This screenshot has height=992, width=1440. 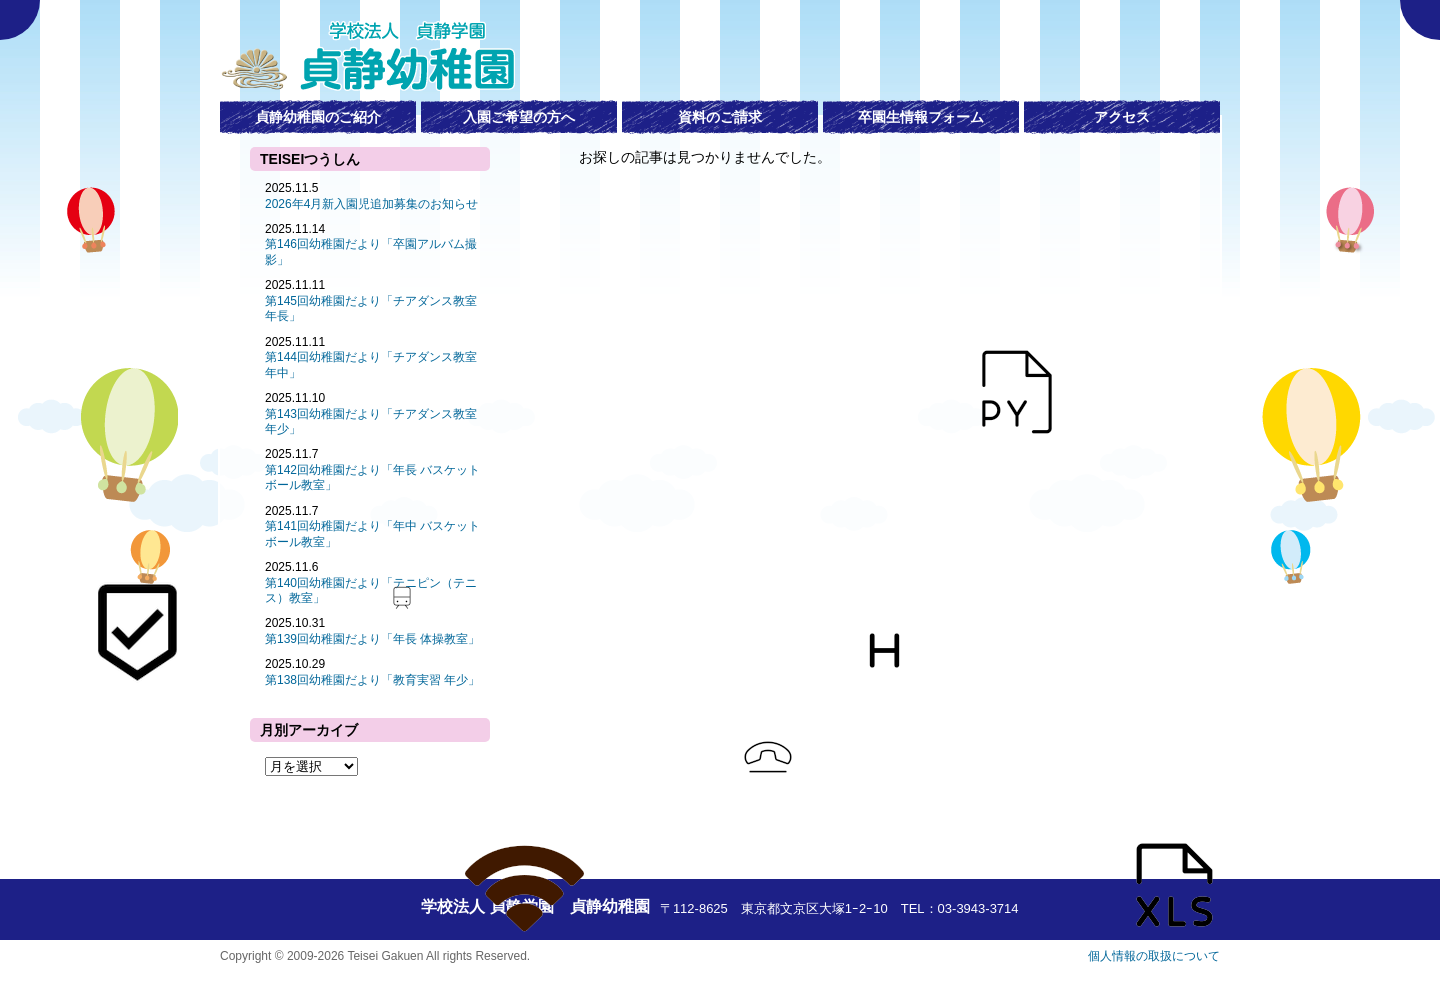 I want to click on open an excel spreadsheet file, so click(x=1174, y=888).